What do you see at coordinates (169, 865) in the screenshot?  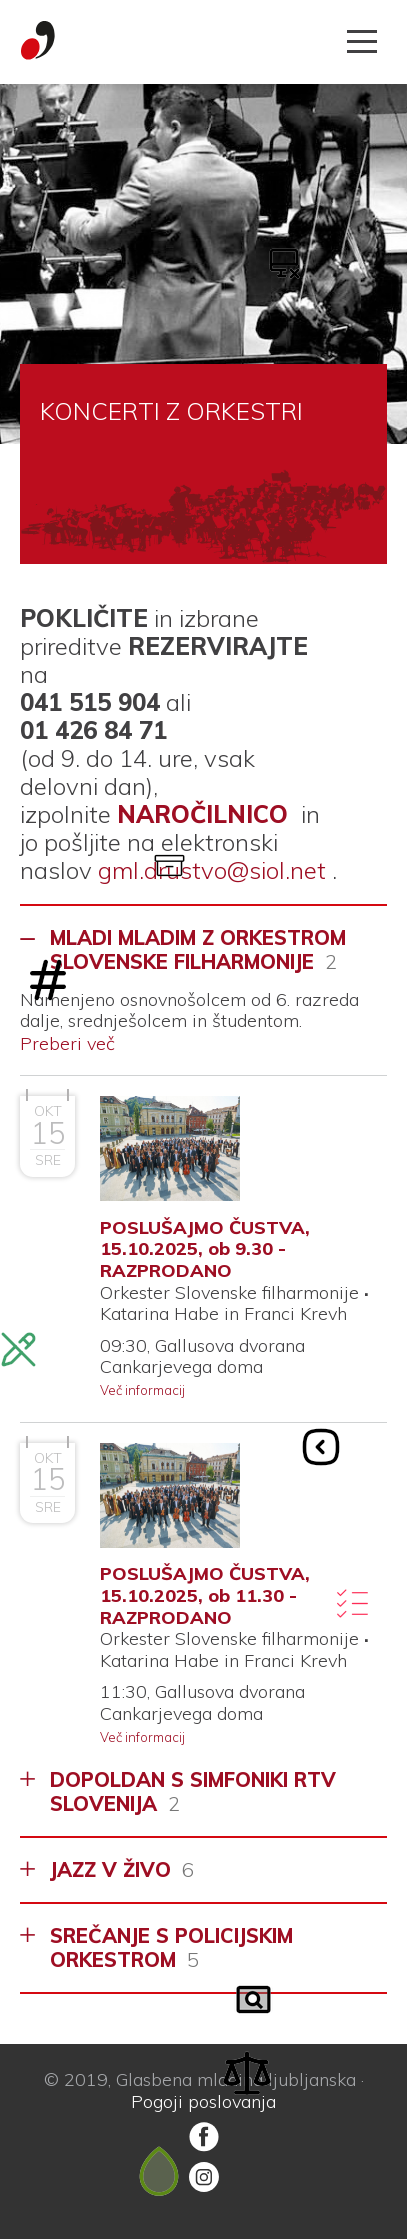 I see `archive selected items` at bounding box center [169, 865].